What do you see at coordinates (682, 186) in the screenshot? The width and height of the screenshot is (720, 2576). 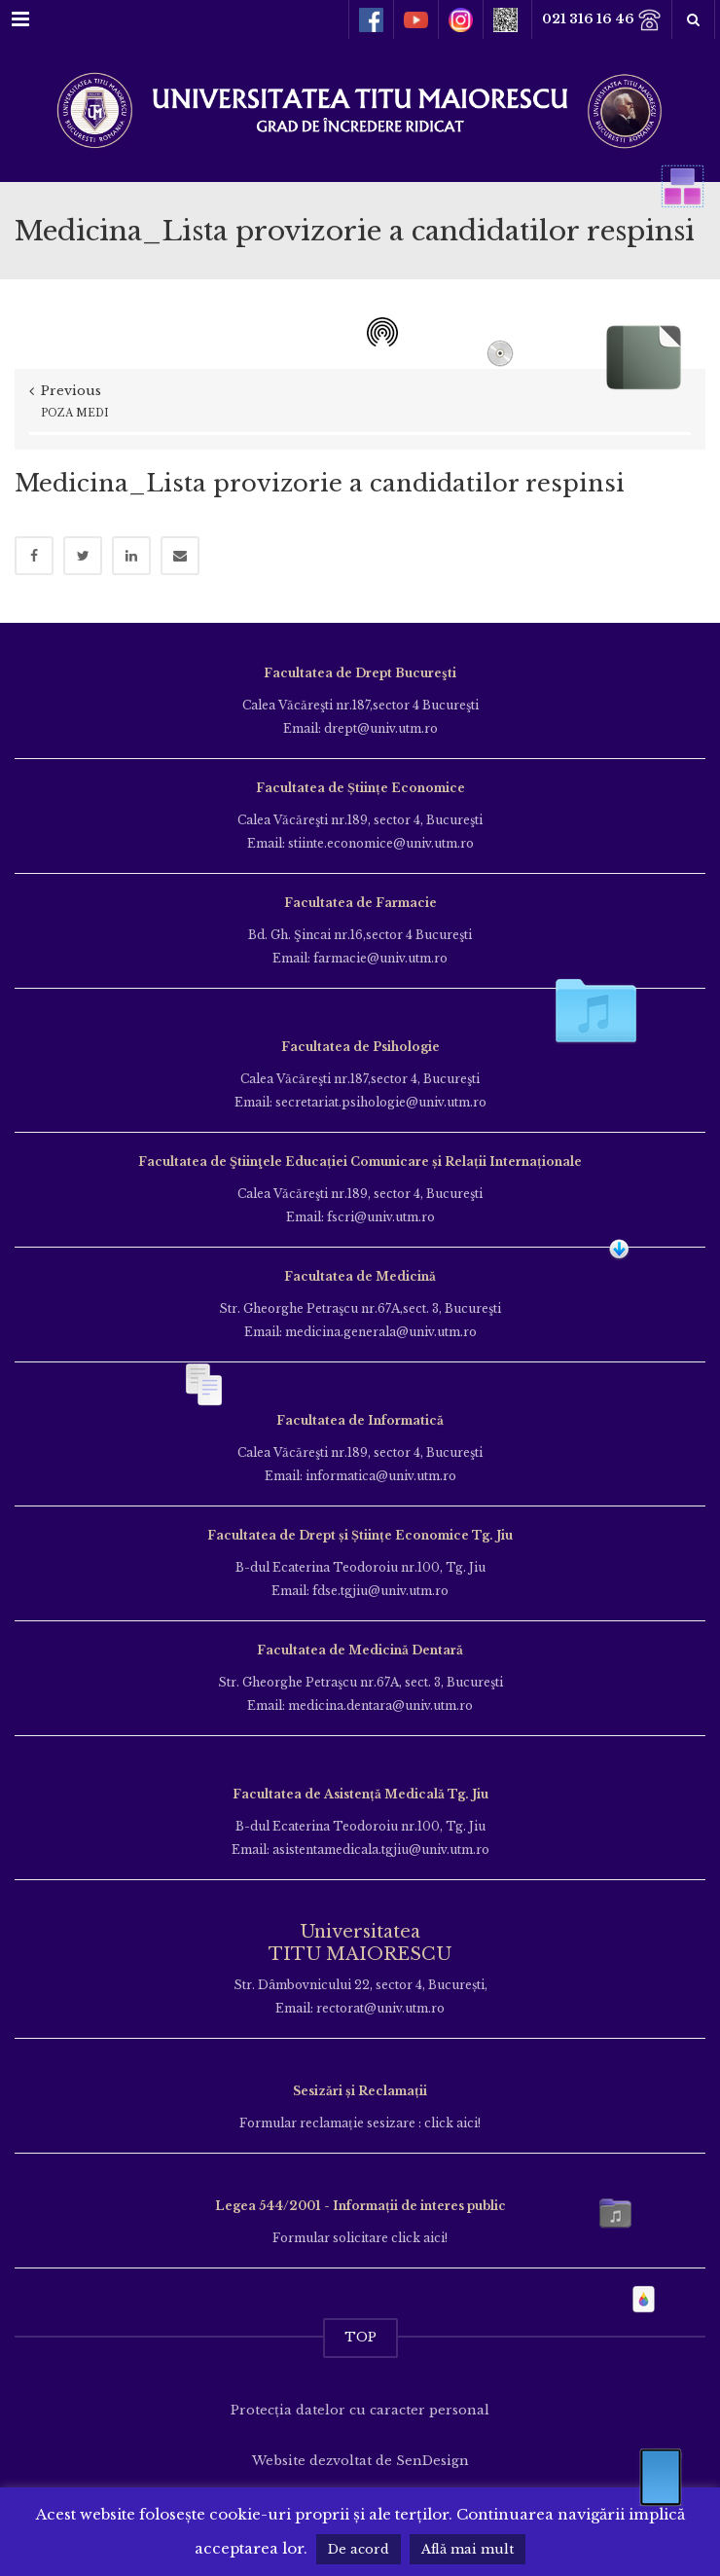 I see `select all items in the current view` at bounding box center [682, 186].